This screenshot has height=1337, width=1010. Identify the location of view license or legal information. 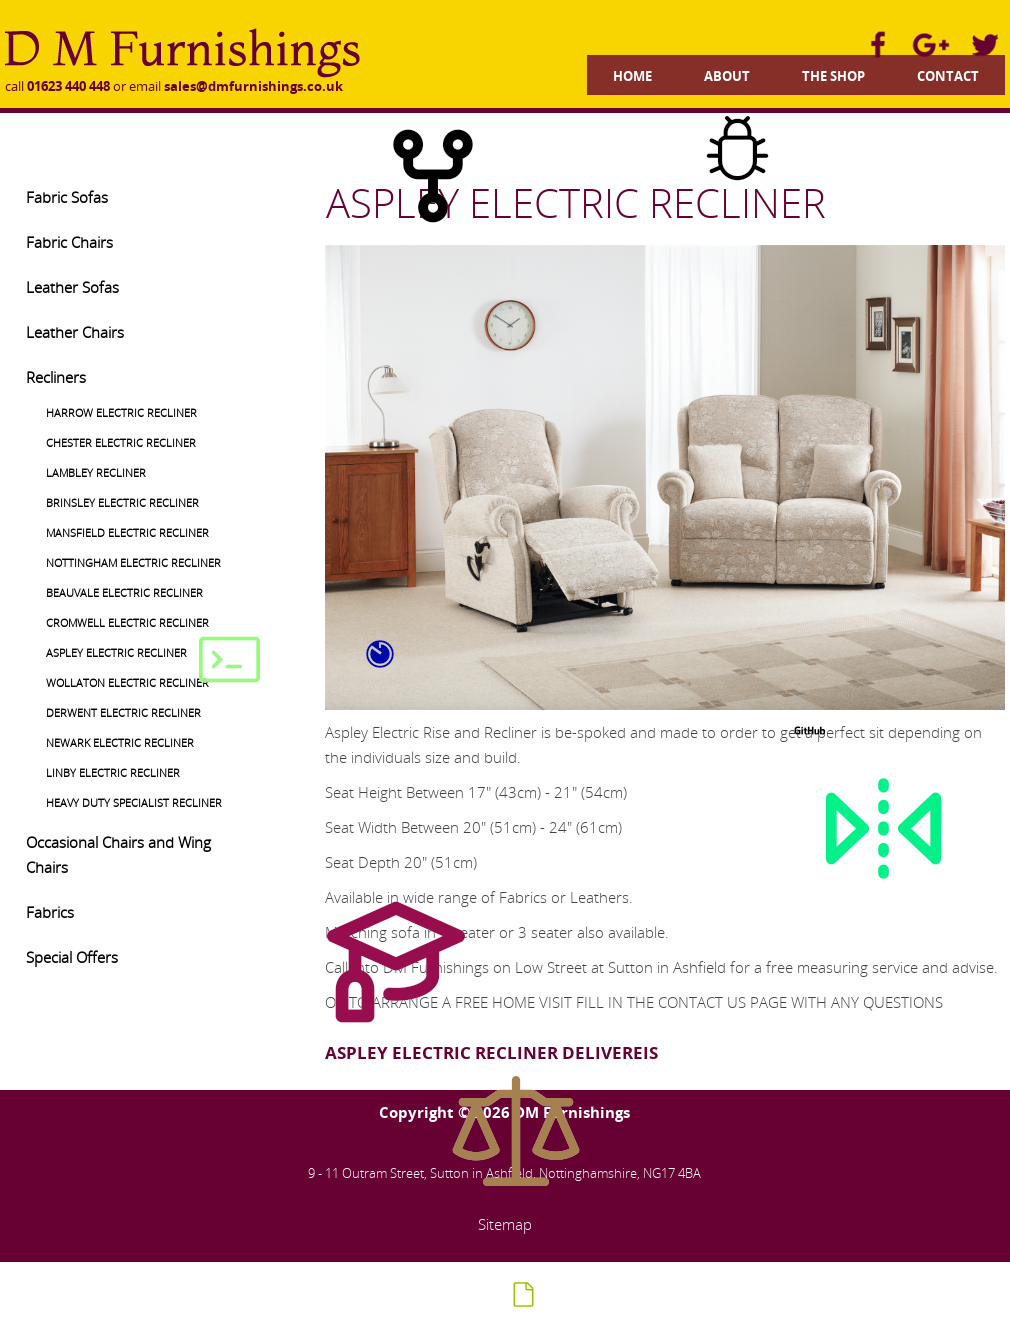
(516, 1131).